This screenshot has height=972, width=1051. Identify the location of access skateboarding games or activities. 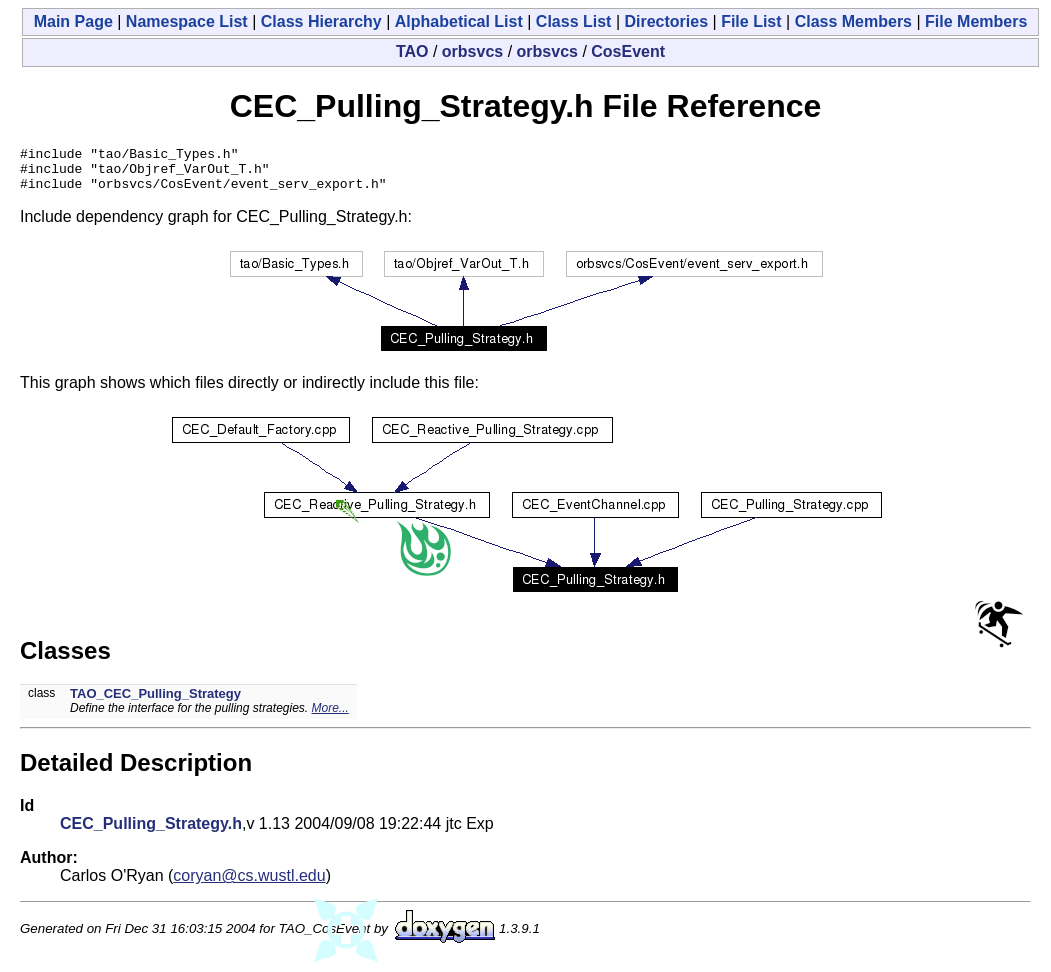
(999, 624).